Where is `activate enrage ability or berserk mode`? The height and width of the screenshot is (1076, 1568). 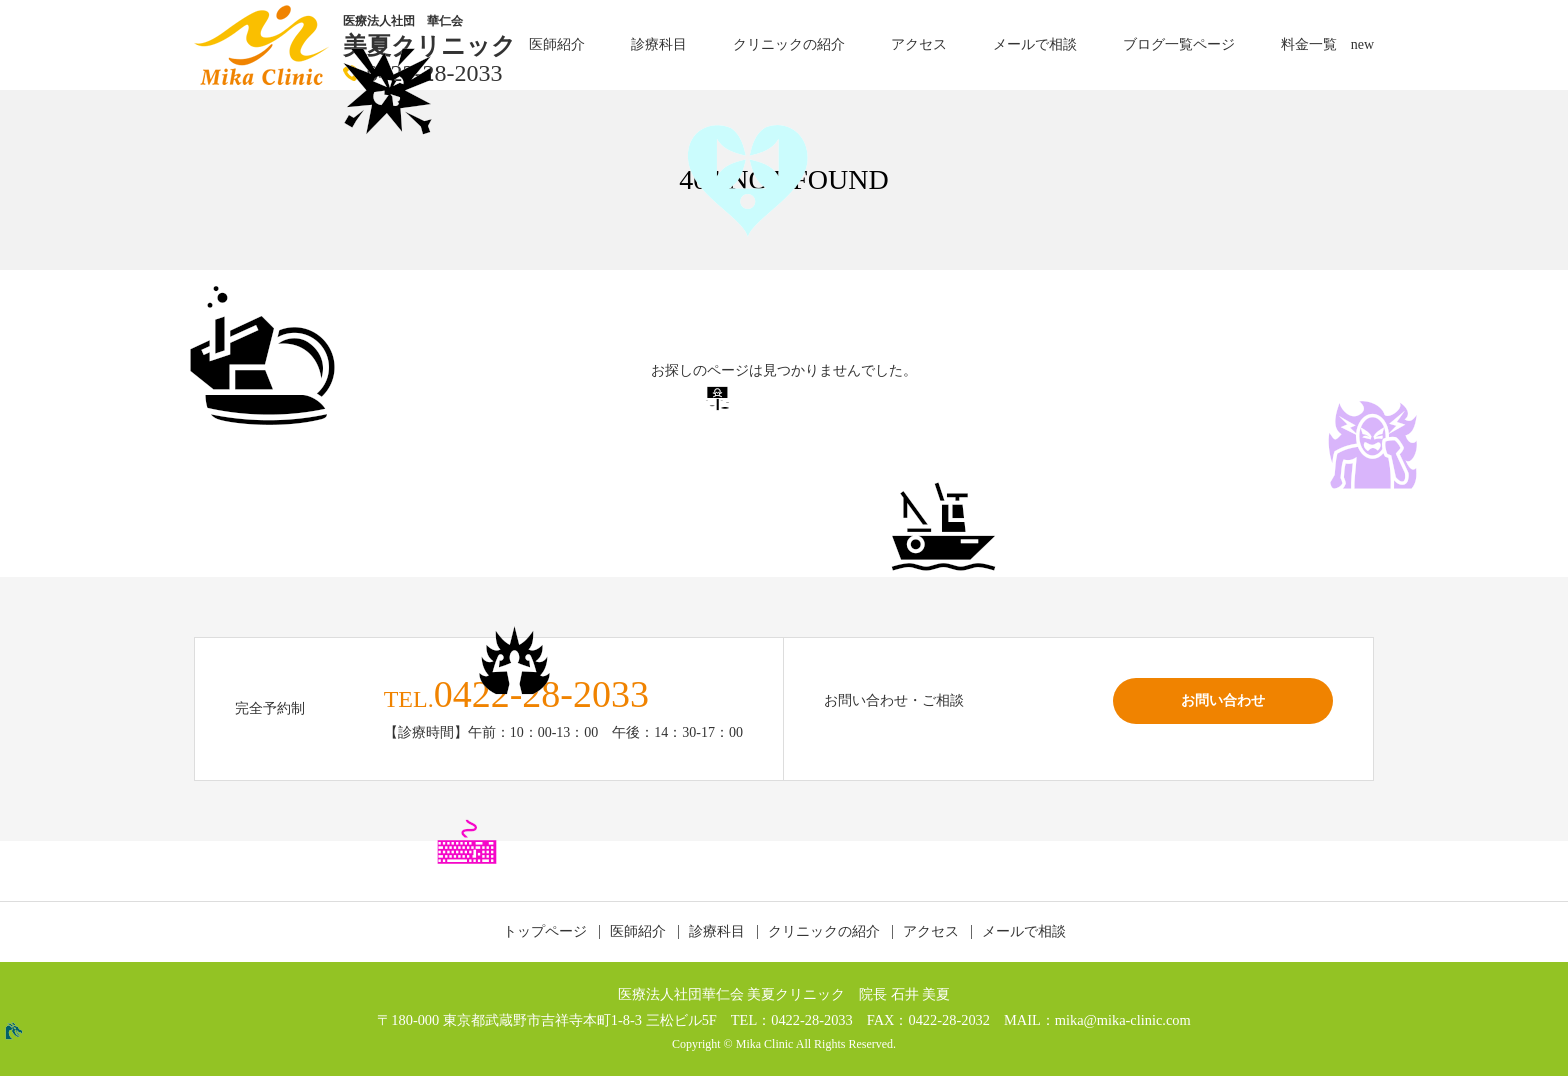
activate enrage ability or berserk mode is located at coordinates (1372, 444).